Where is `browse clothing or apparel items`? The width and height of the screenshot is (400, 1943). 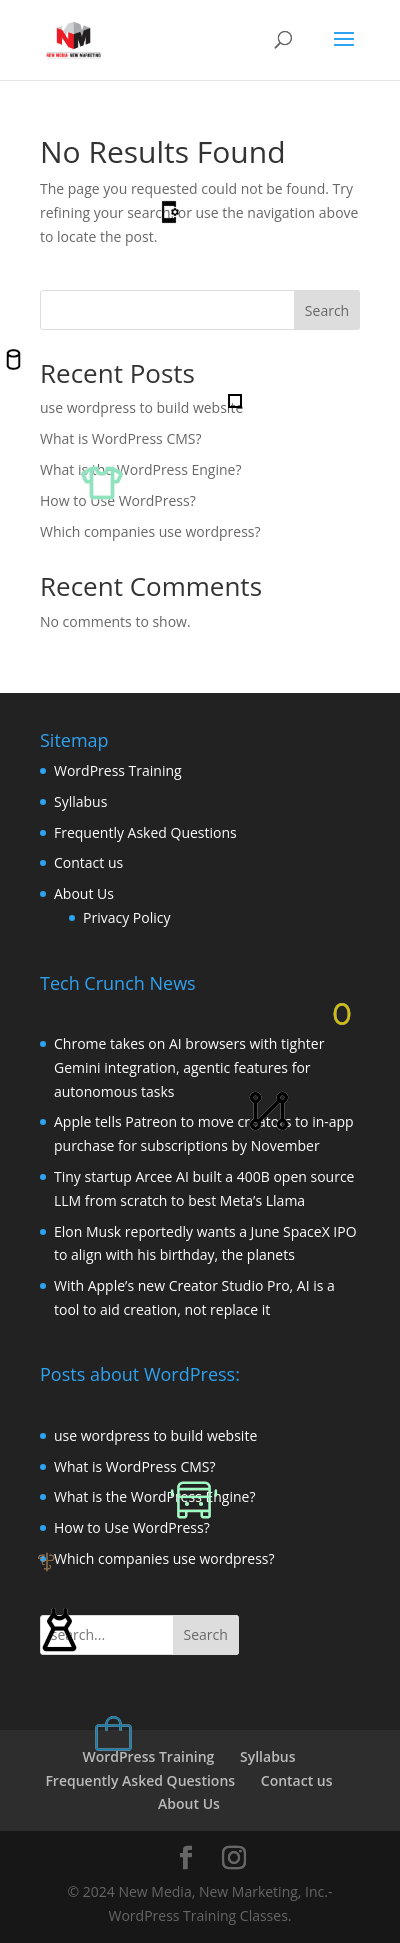 browse clothing or apparel items is located at coordinates (102, 483).